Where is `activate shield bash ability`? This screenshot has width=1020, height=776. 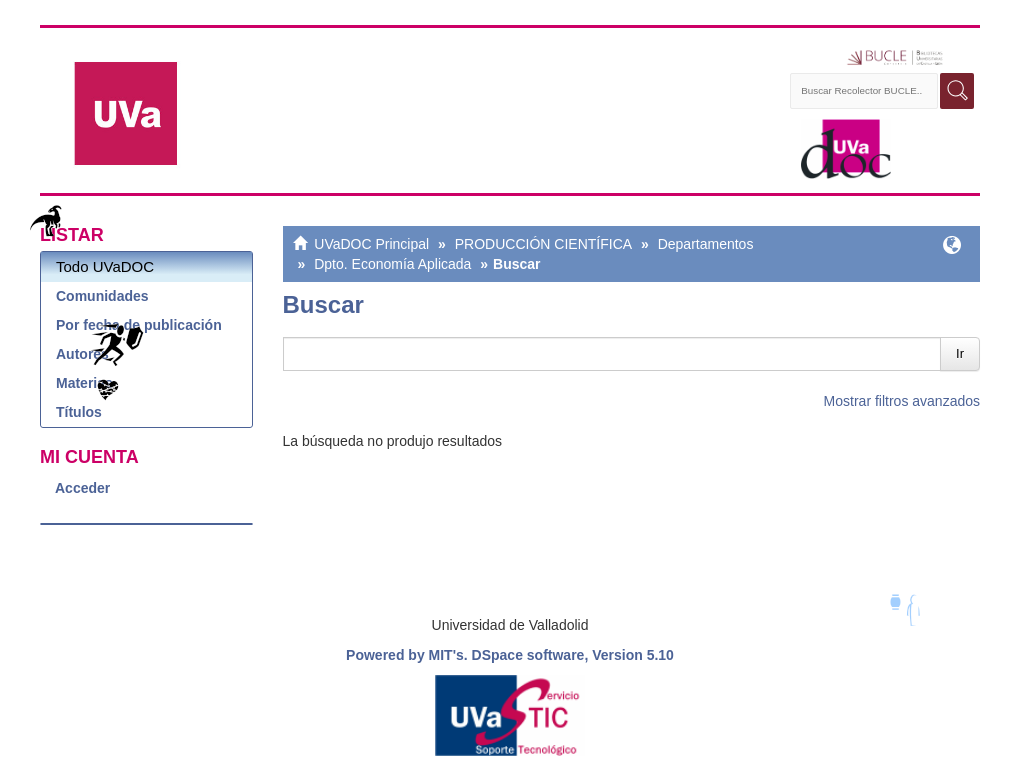 activate shield bash ability is located at coordinates (117, 345).